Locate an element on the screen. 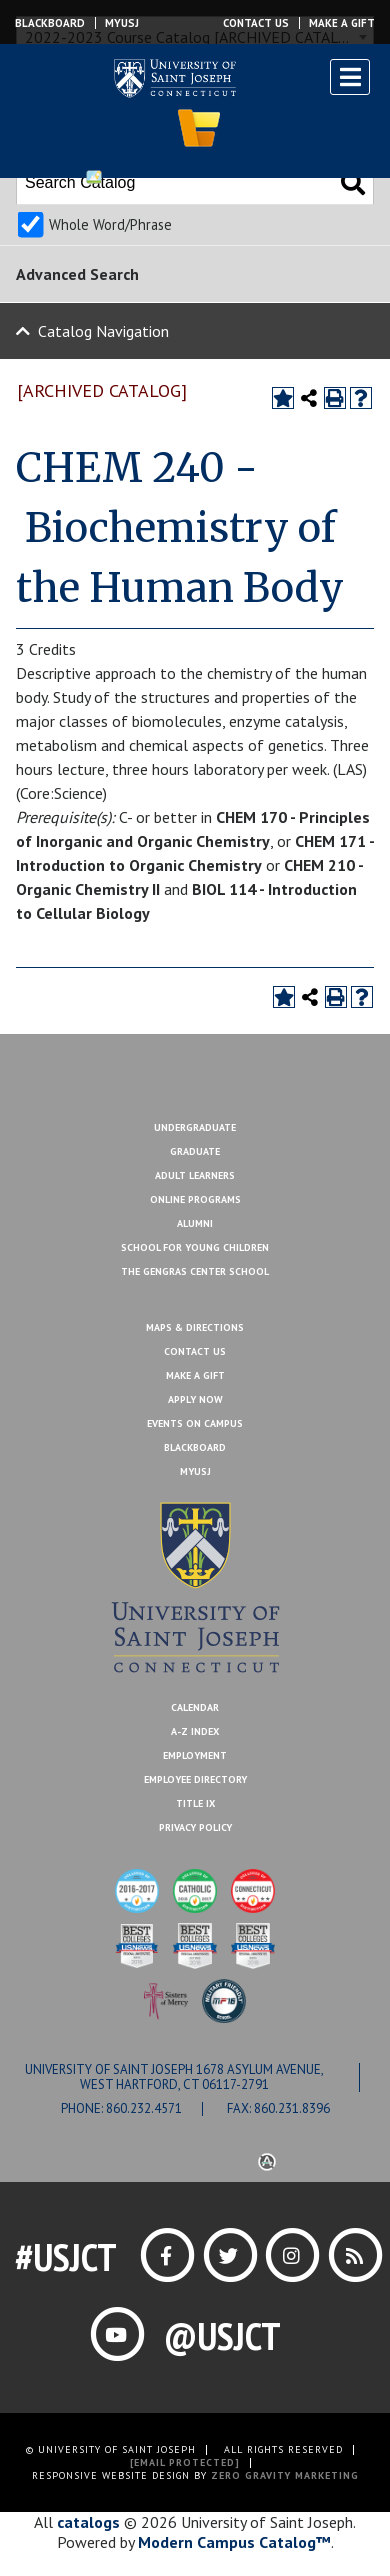  open photo manager application is located at coordinates (94, 177).